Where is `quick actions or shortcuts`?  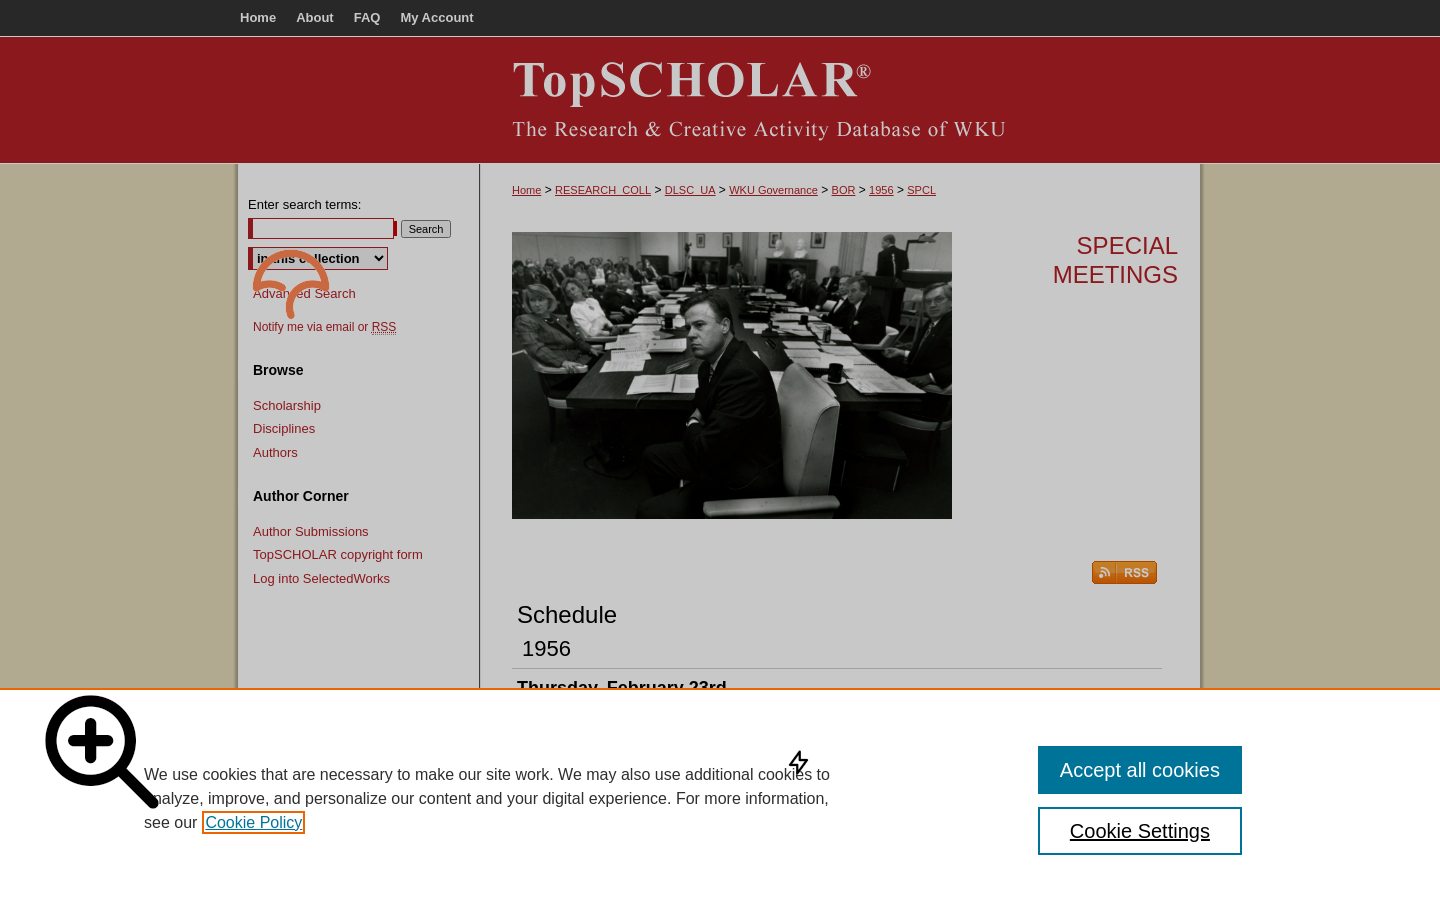
quick actions or shortcuts is located at coordinates (798, 762).